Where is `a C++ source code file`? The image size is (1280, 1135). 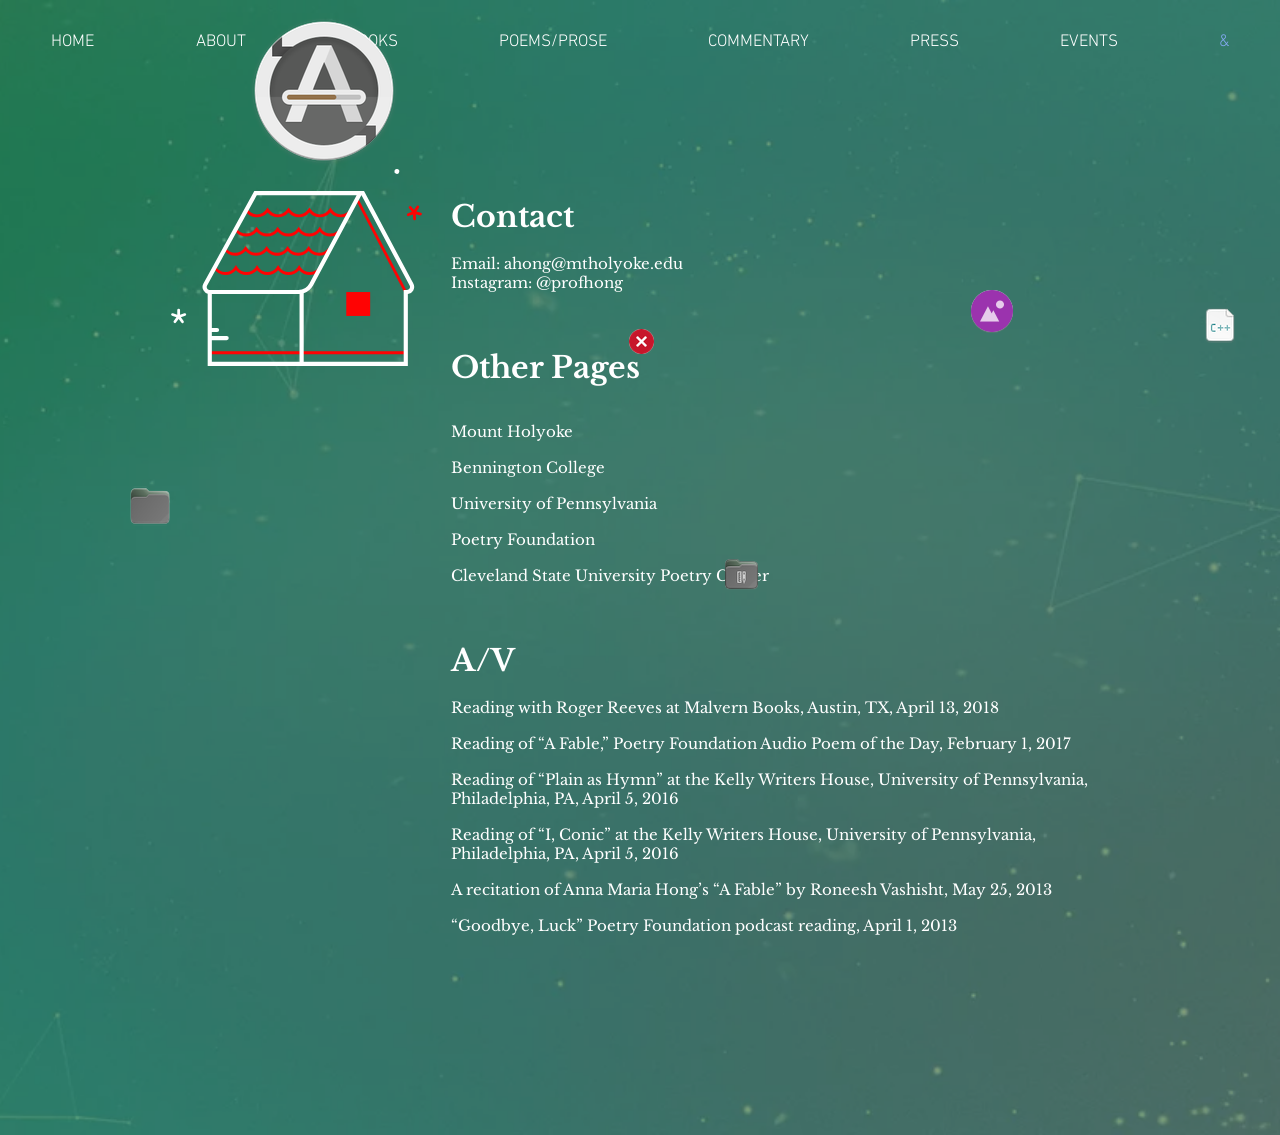
a C++ source code file is located at coordinates (1220, 325).